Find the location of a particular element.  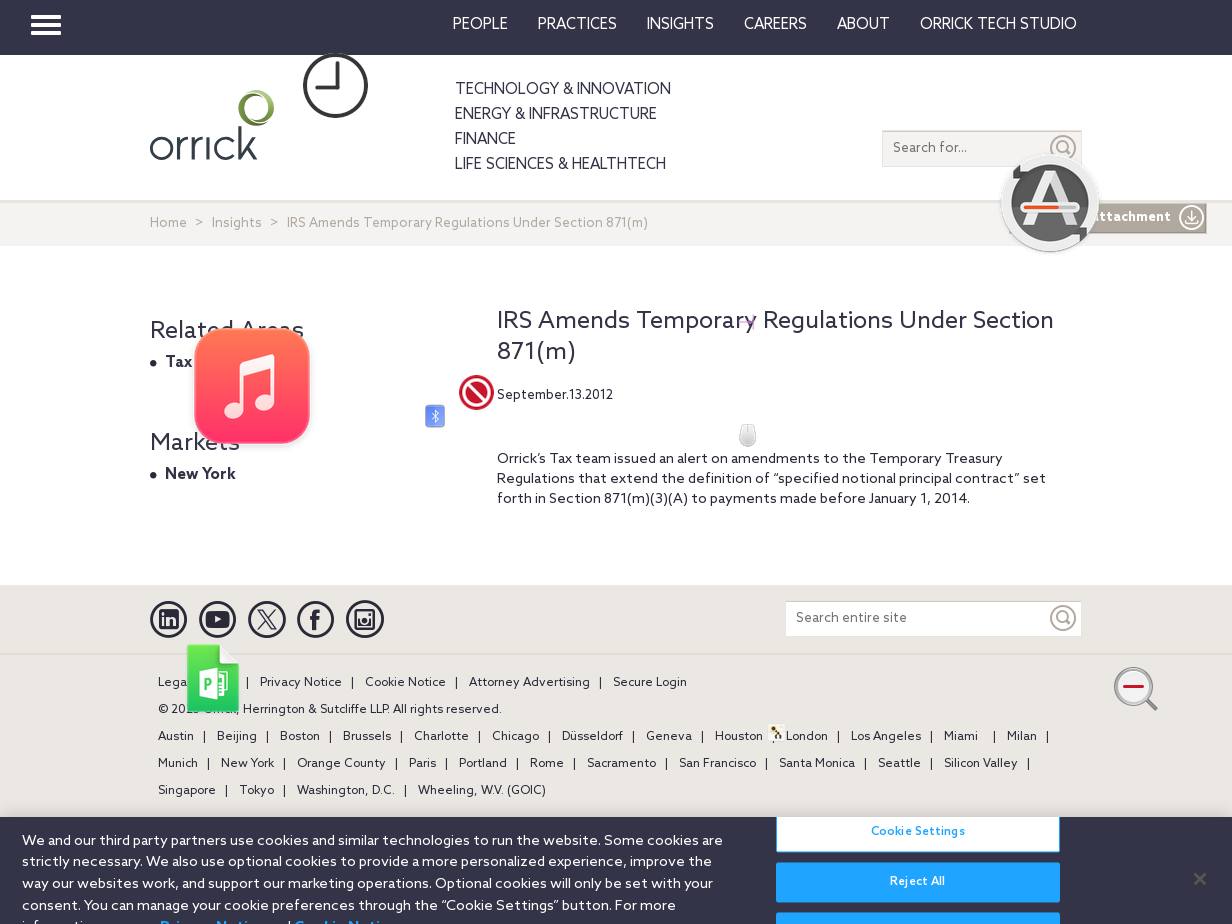

open music or audio player app is located at coordinates (252, 386).